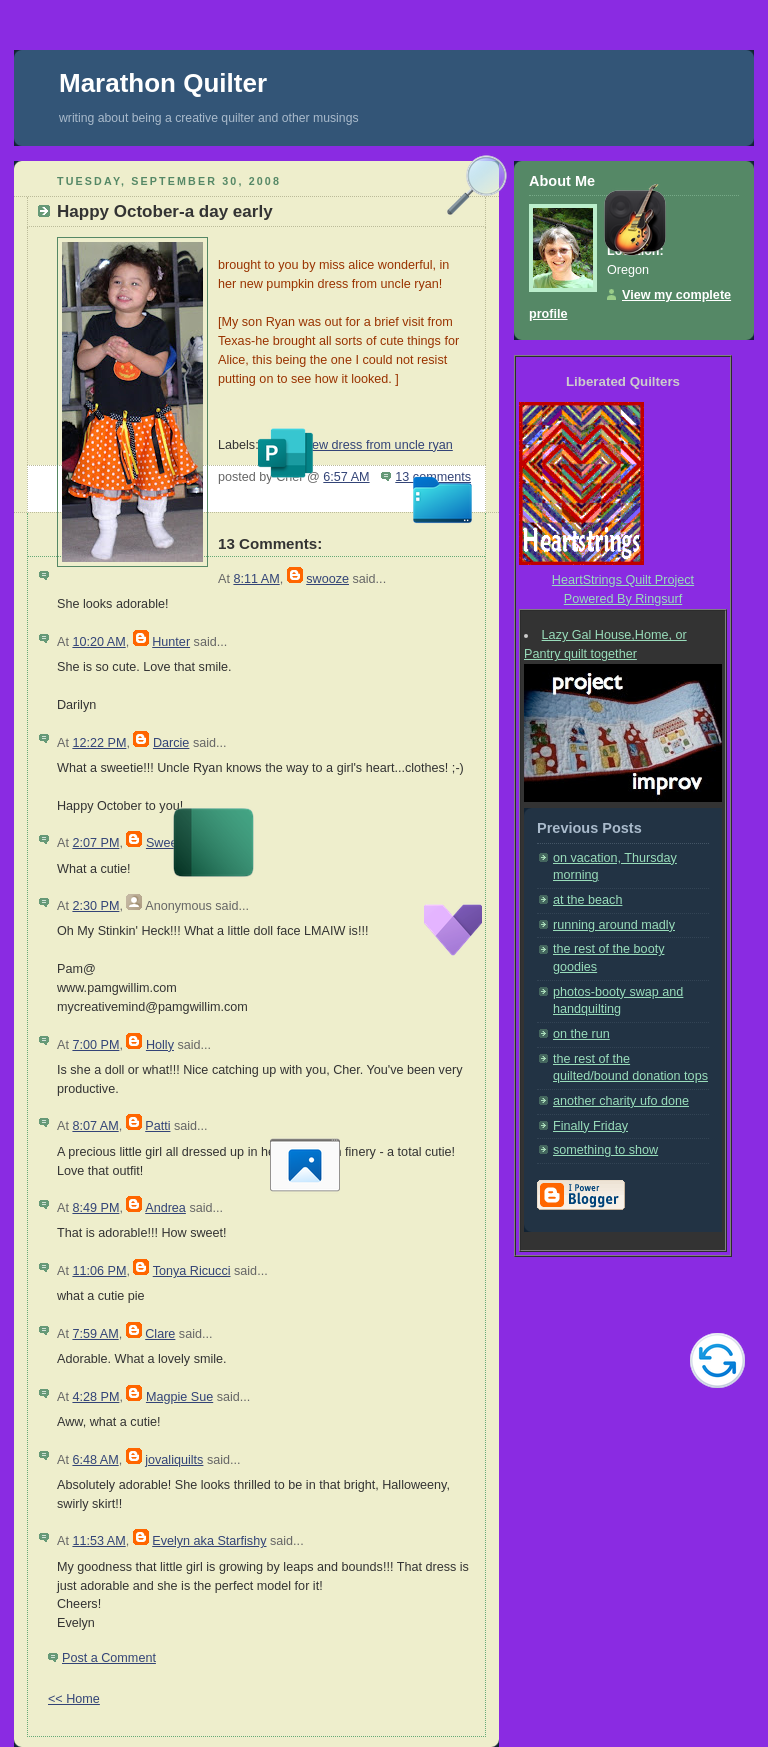 The height and width of the screenshot is (1747, 768). What do you see at coordinates (286, 453) in the screenshot?
I see `open Microsoft Publisher application` at bounding box center [286, 453].